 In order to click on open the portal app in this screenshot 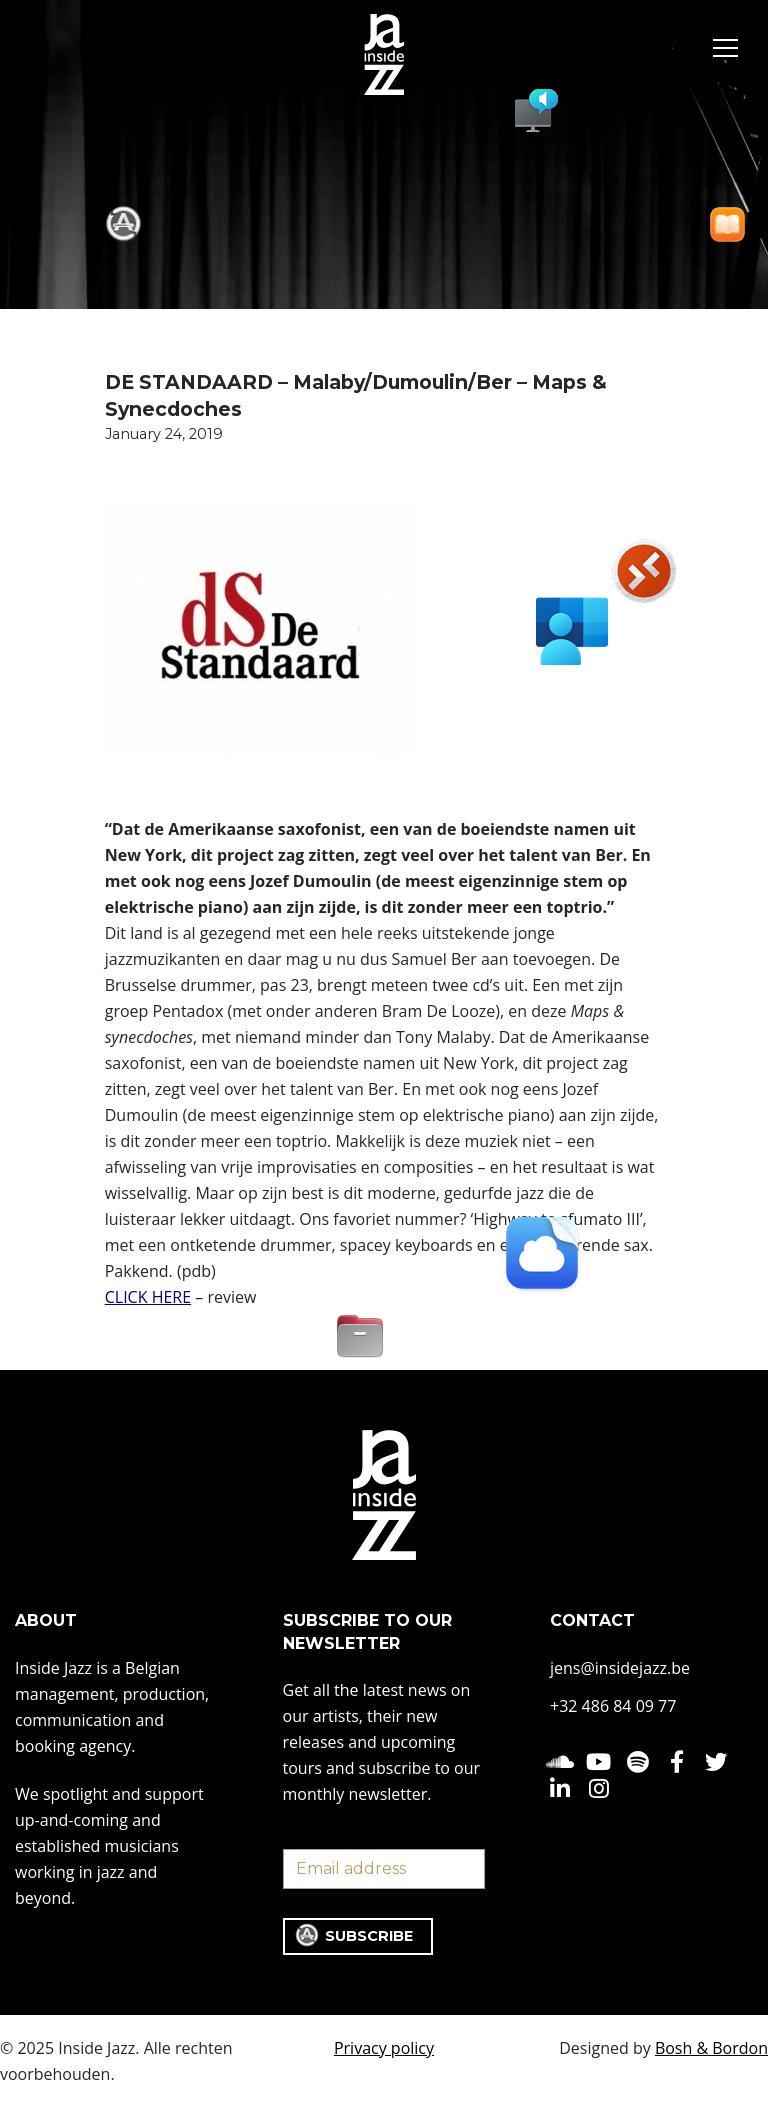, I will do `click(572, 629)`.